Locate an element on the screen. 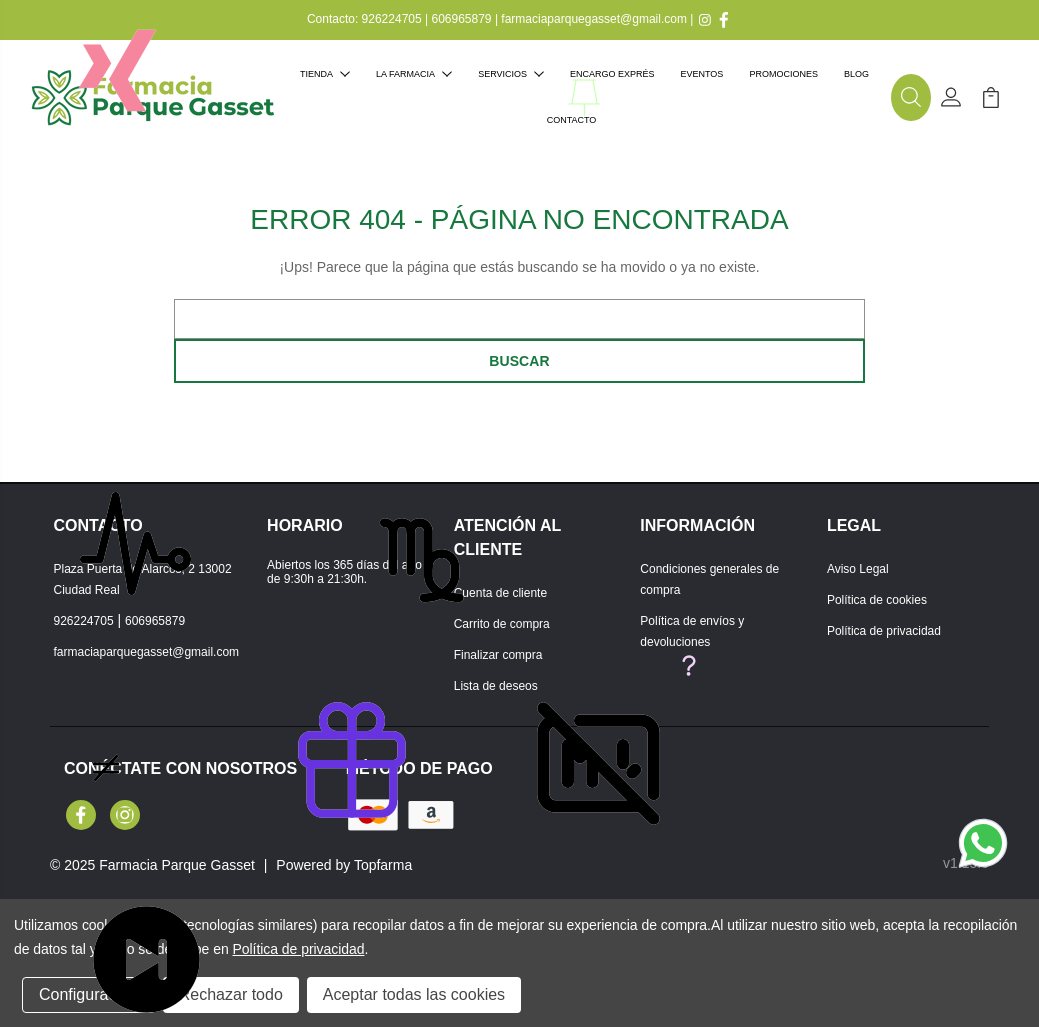  view health or heart rate data is located at coordinates (135, 543).